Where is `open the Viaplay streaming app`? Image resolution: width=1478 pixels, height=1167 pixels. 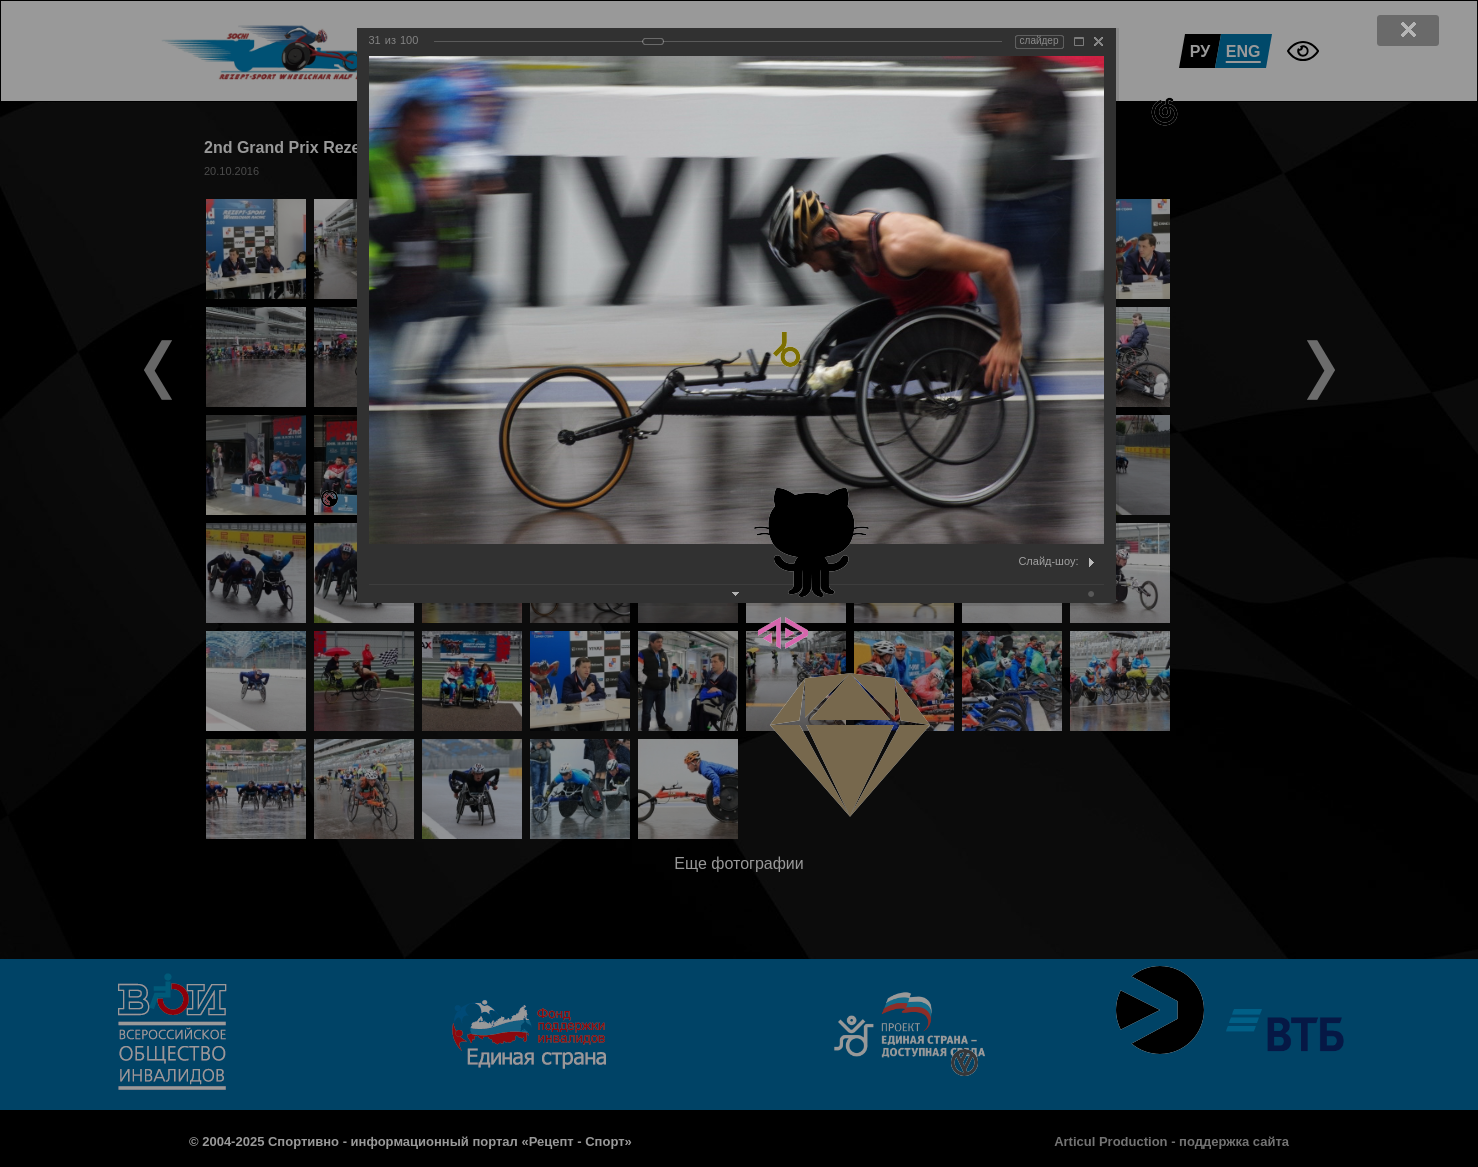 open the Viaplay streaming app is located at coordinates (1160, 1010).